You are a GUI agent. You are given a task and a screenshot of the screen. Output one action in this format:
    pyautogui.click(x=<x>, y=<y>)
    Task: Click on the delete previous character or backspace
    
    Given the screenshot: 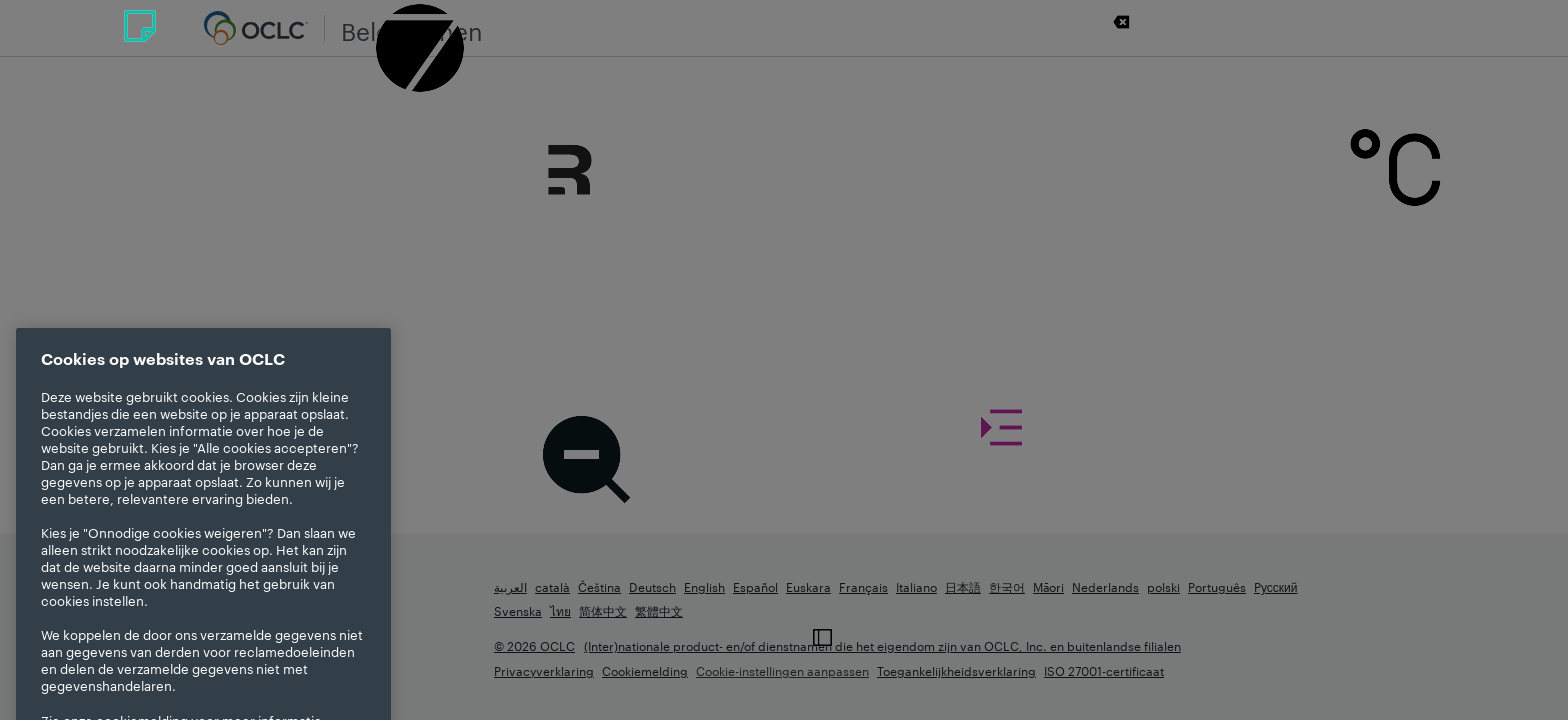 What is the action you would take?
    pyautogui.click(x=1122, y=22)
    